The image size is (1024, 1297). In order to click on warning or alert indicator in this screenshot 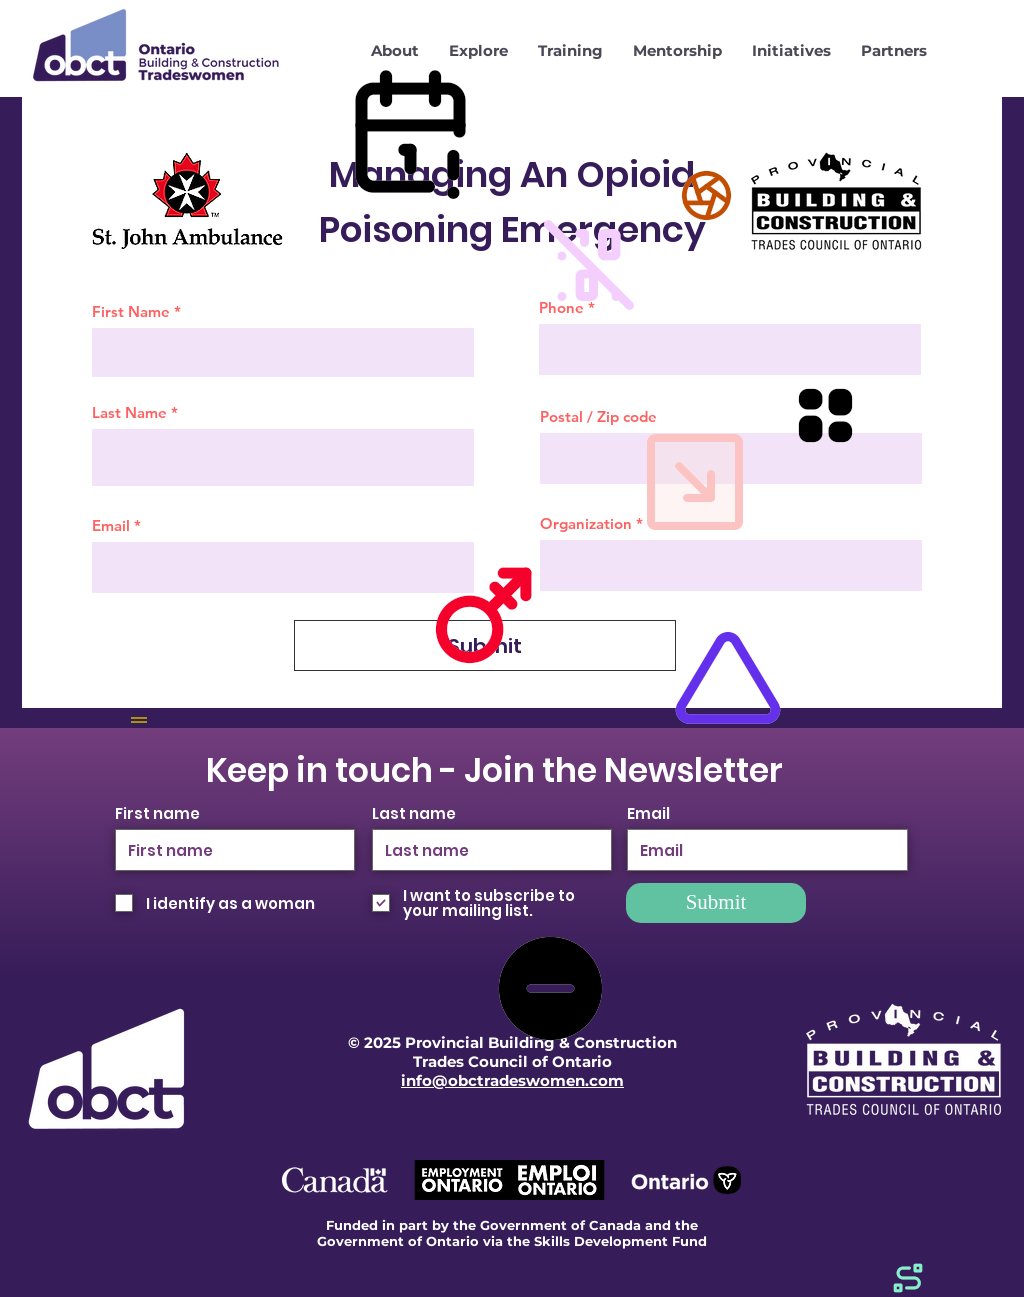, I will do `click(728, 681)`.